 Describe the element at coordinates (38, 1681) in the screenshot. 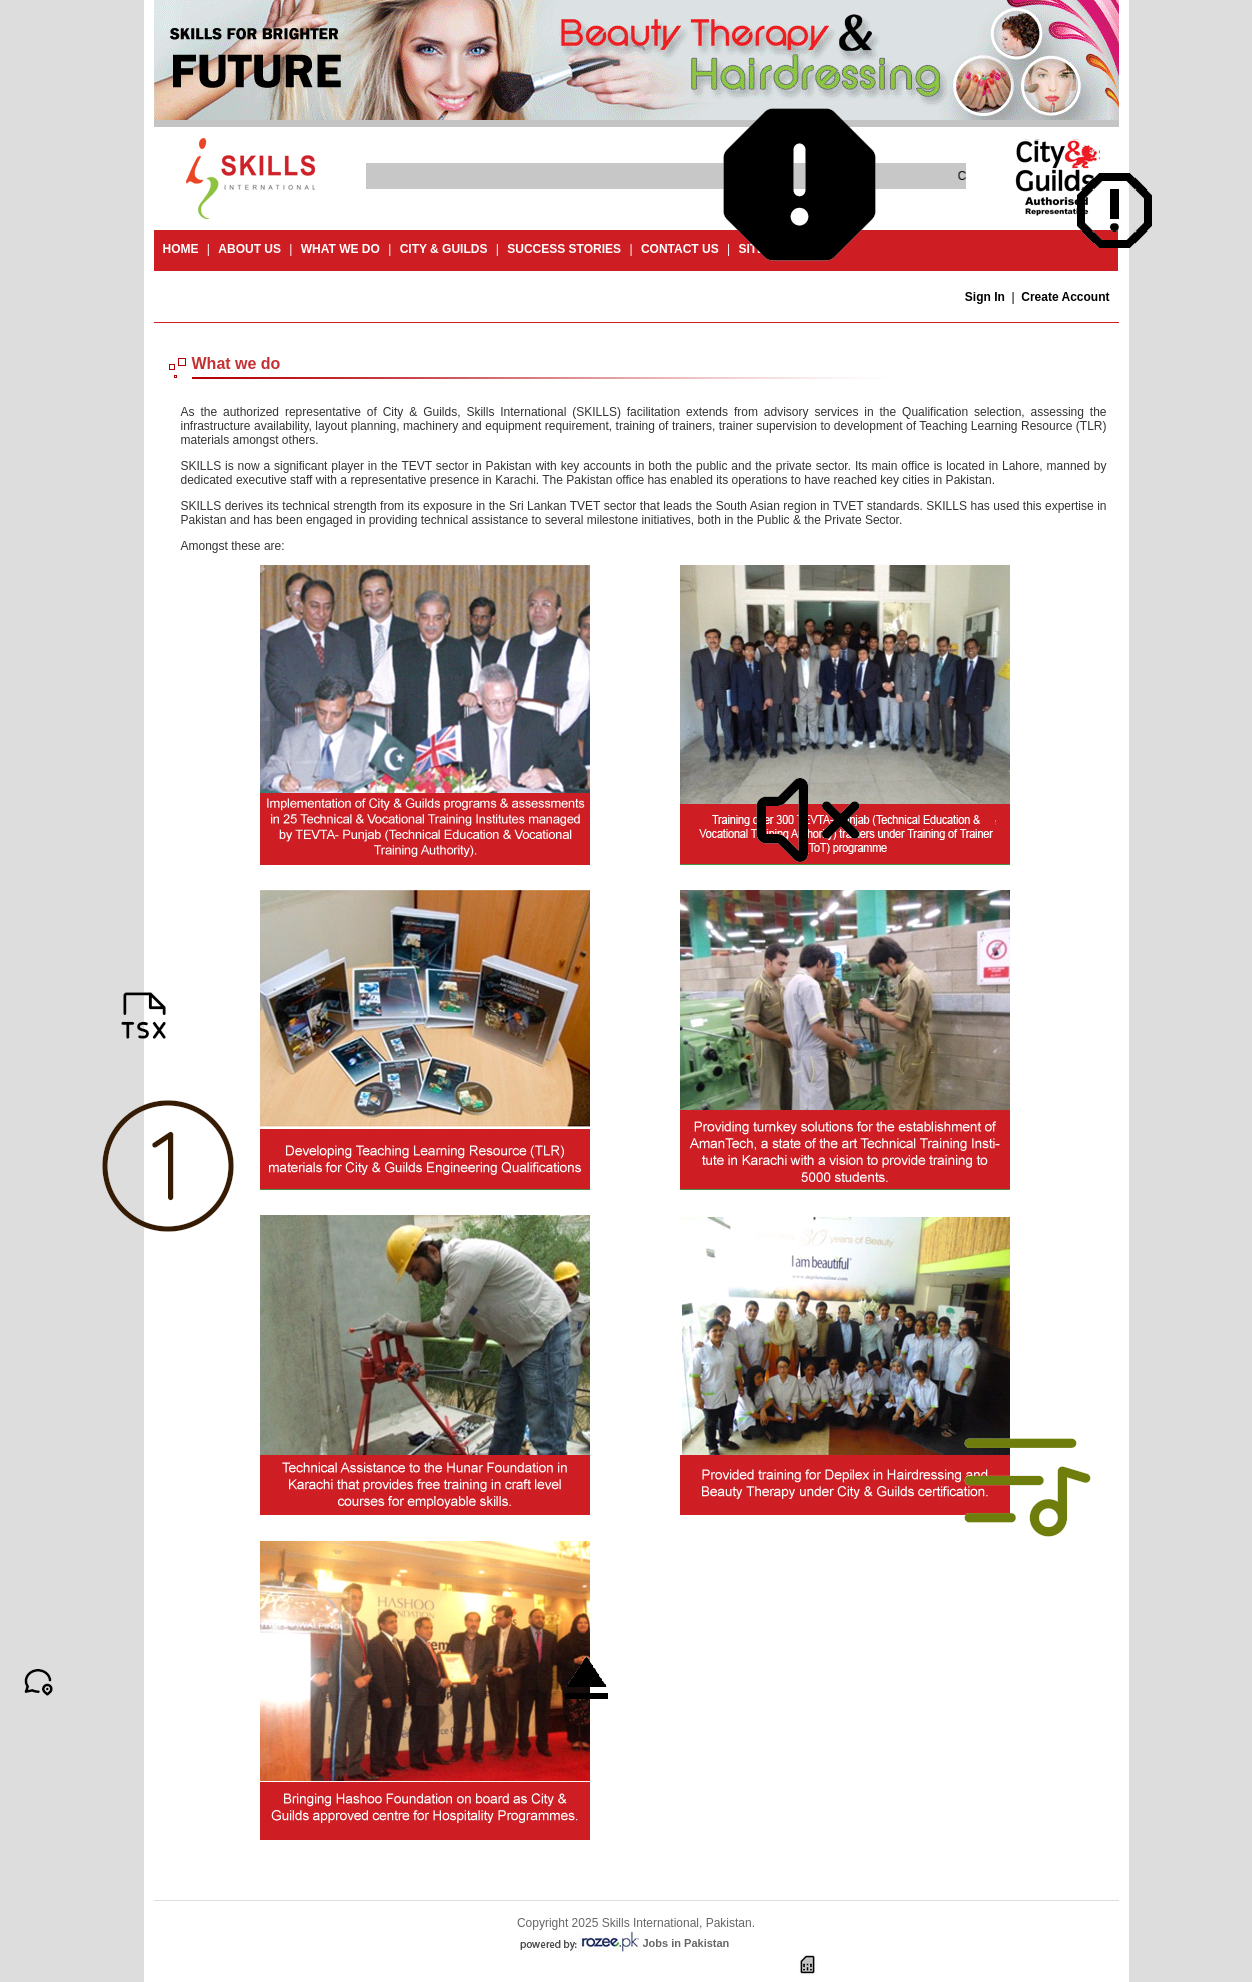

I see `pin a conversation to a location` at that location.